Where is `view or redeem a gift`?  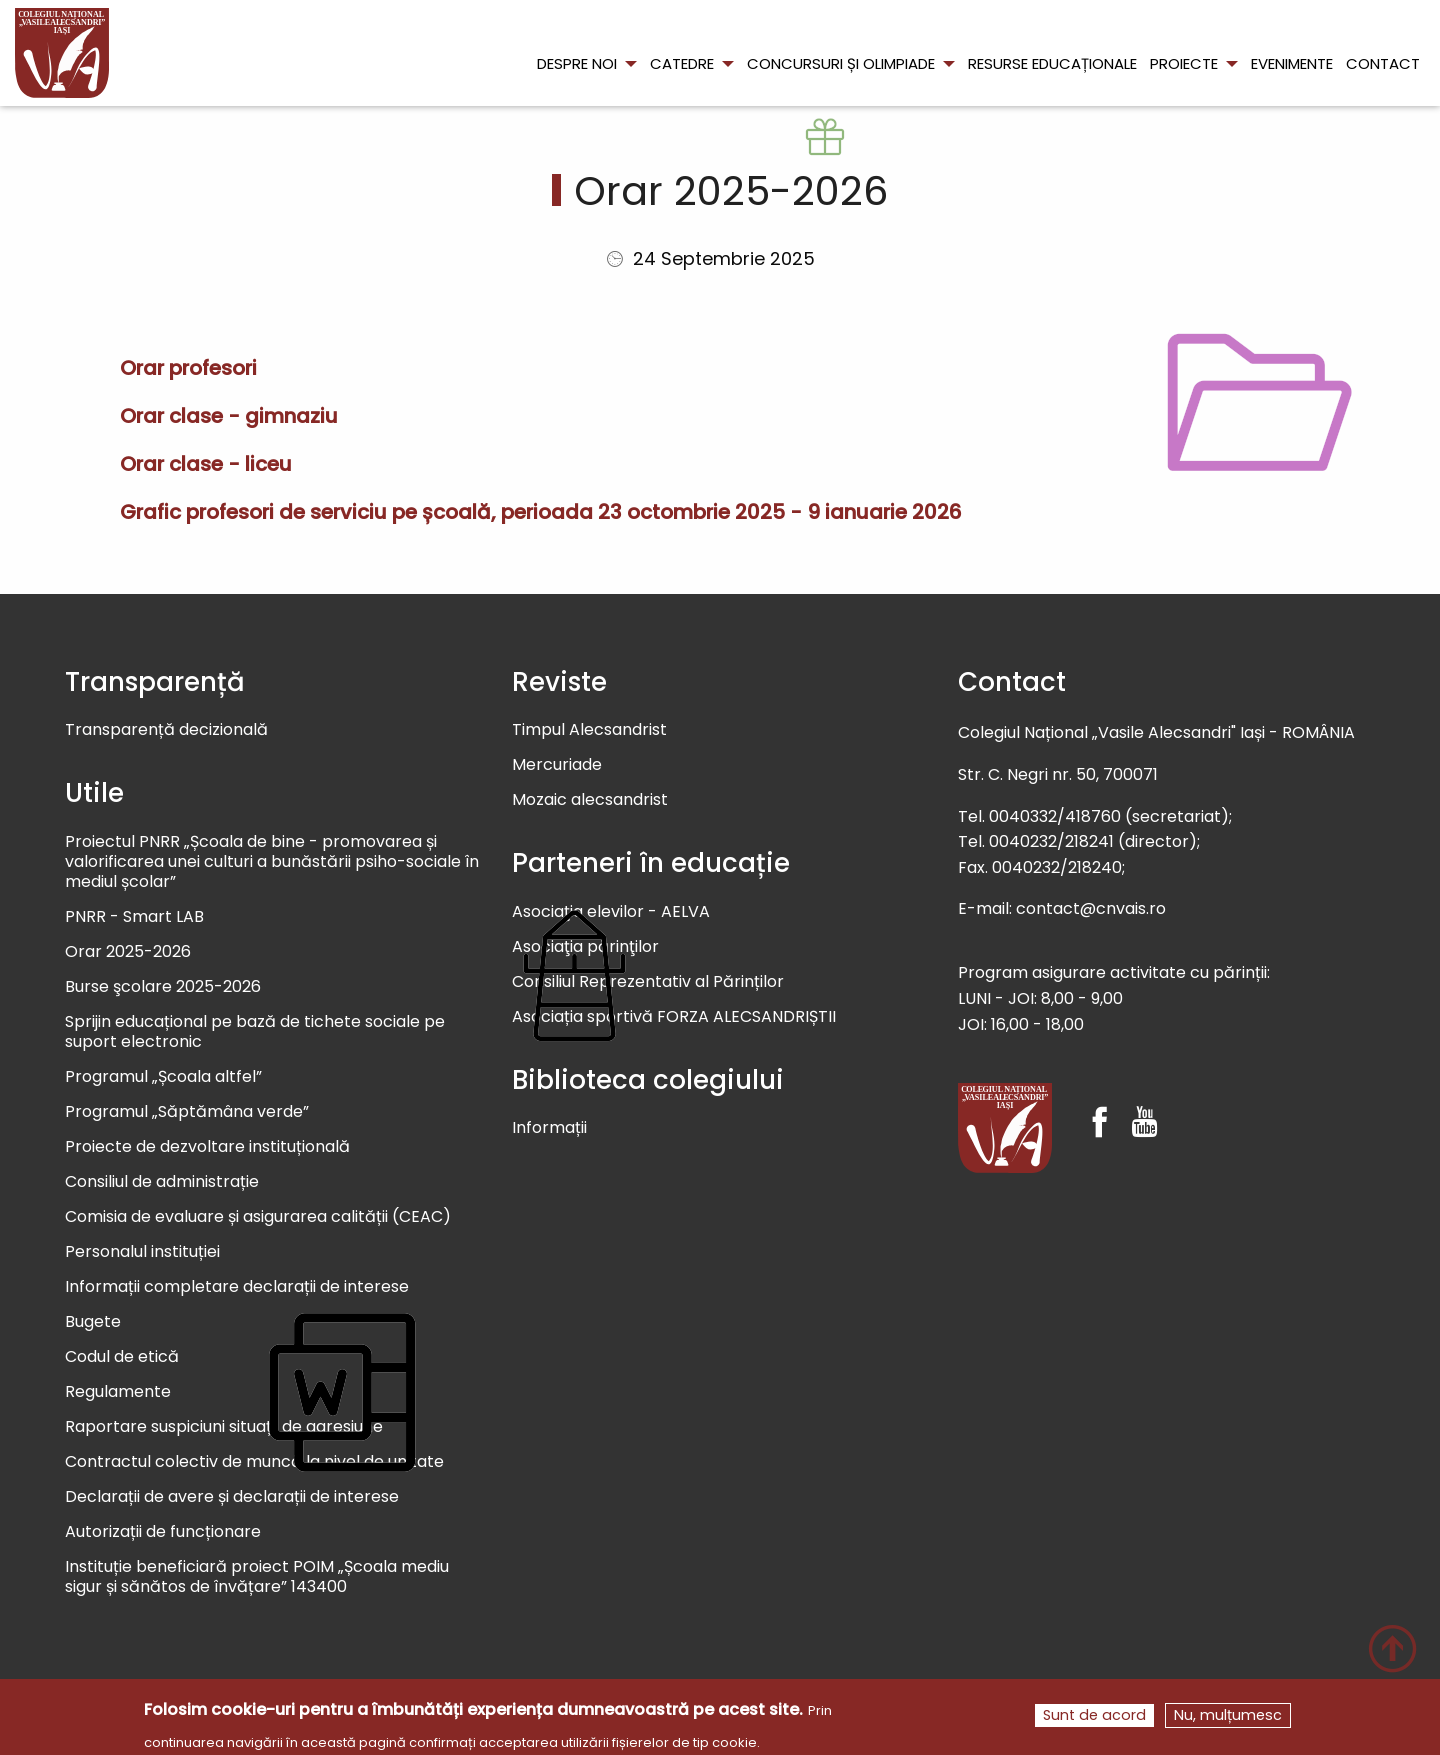 view or redeem a gift is located at coordinates (825, 139).